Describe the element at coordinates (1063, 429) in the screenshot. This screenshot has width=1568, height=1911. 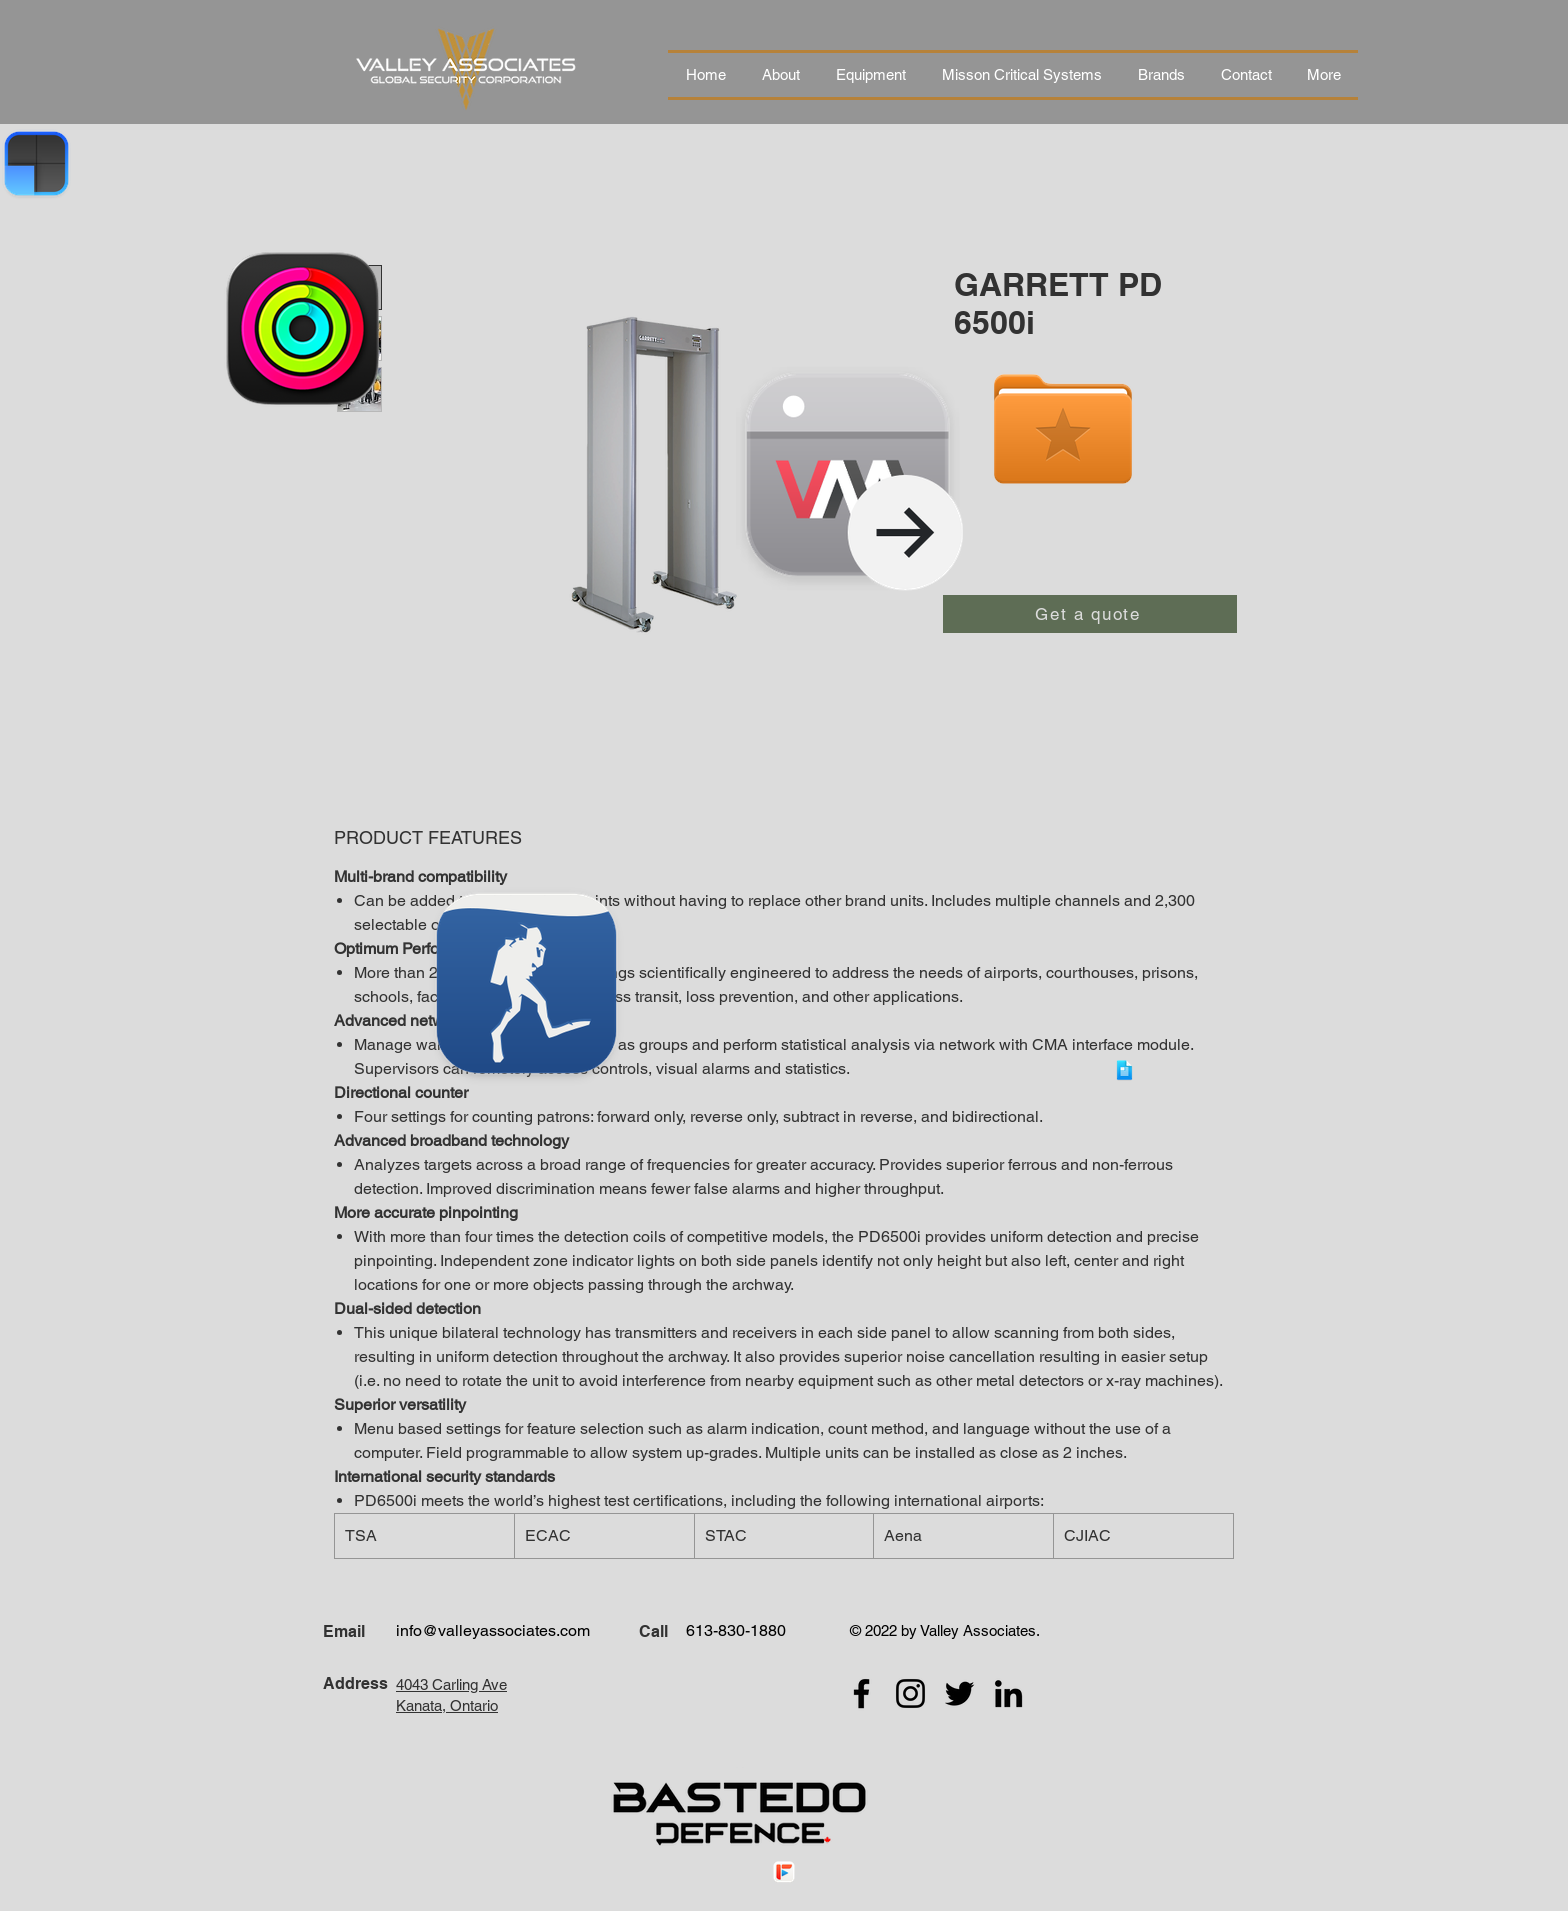
I see `open your bookmarked files folder` at that location.